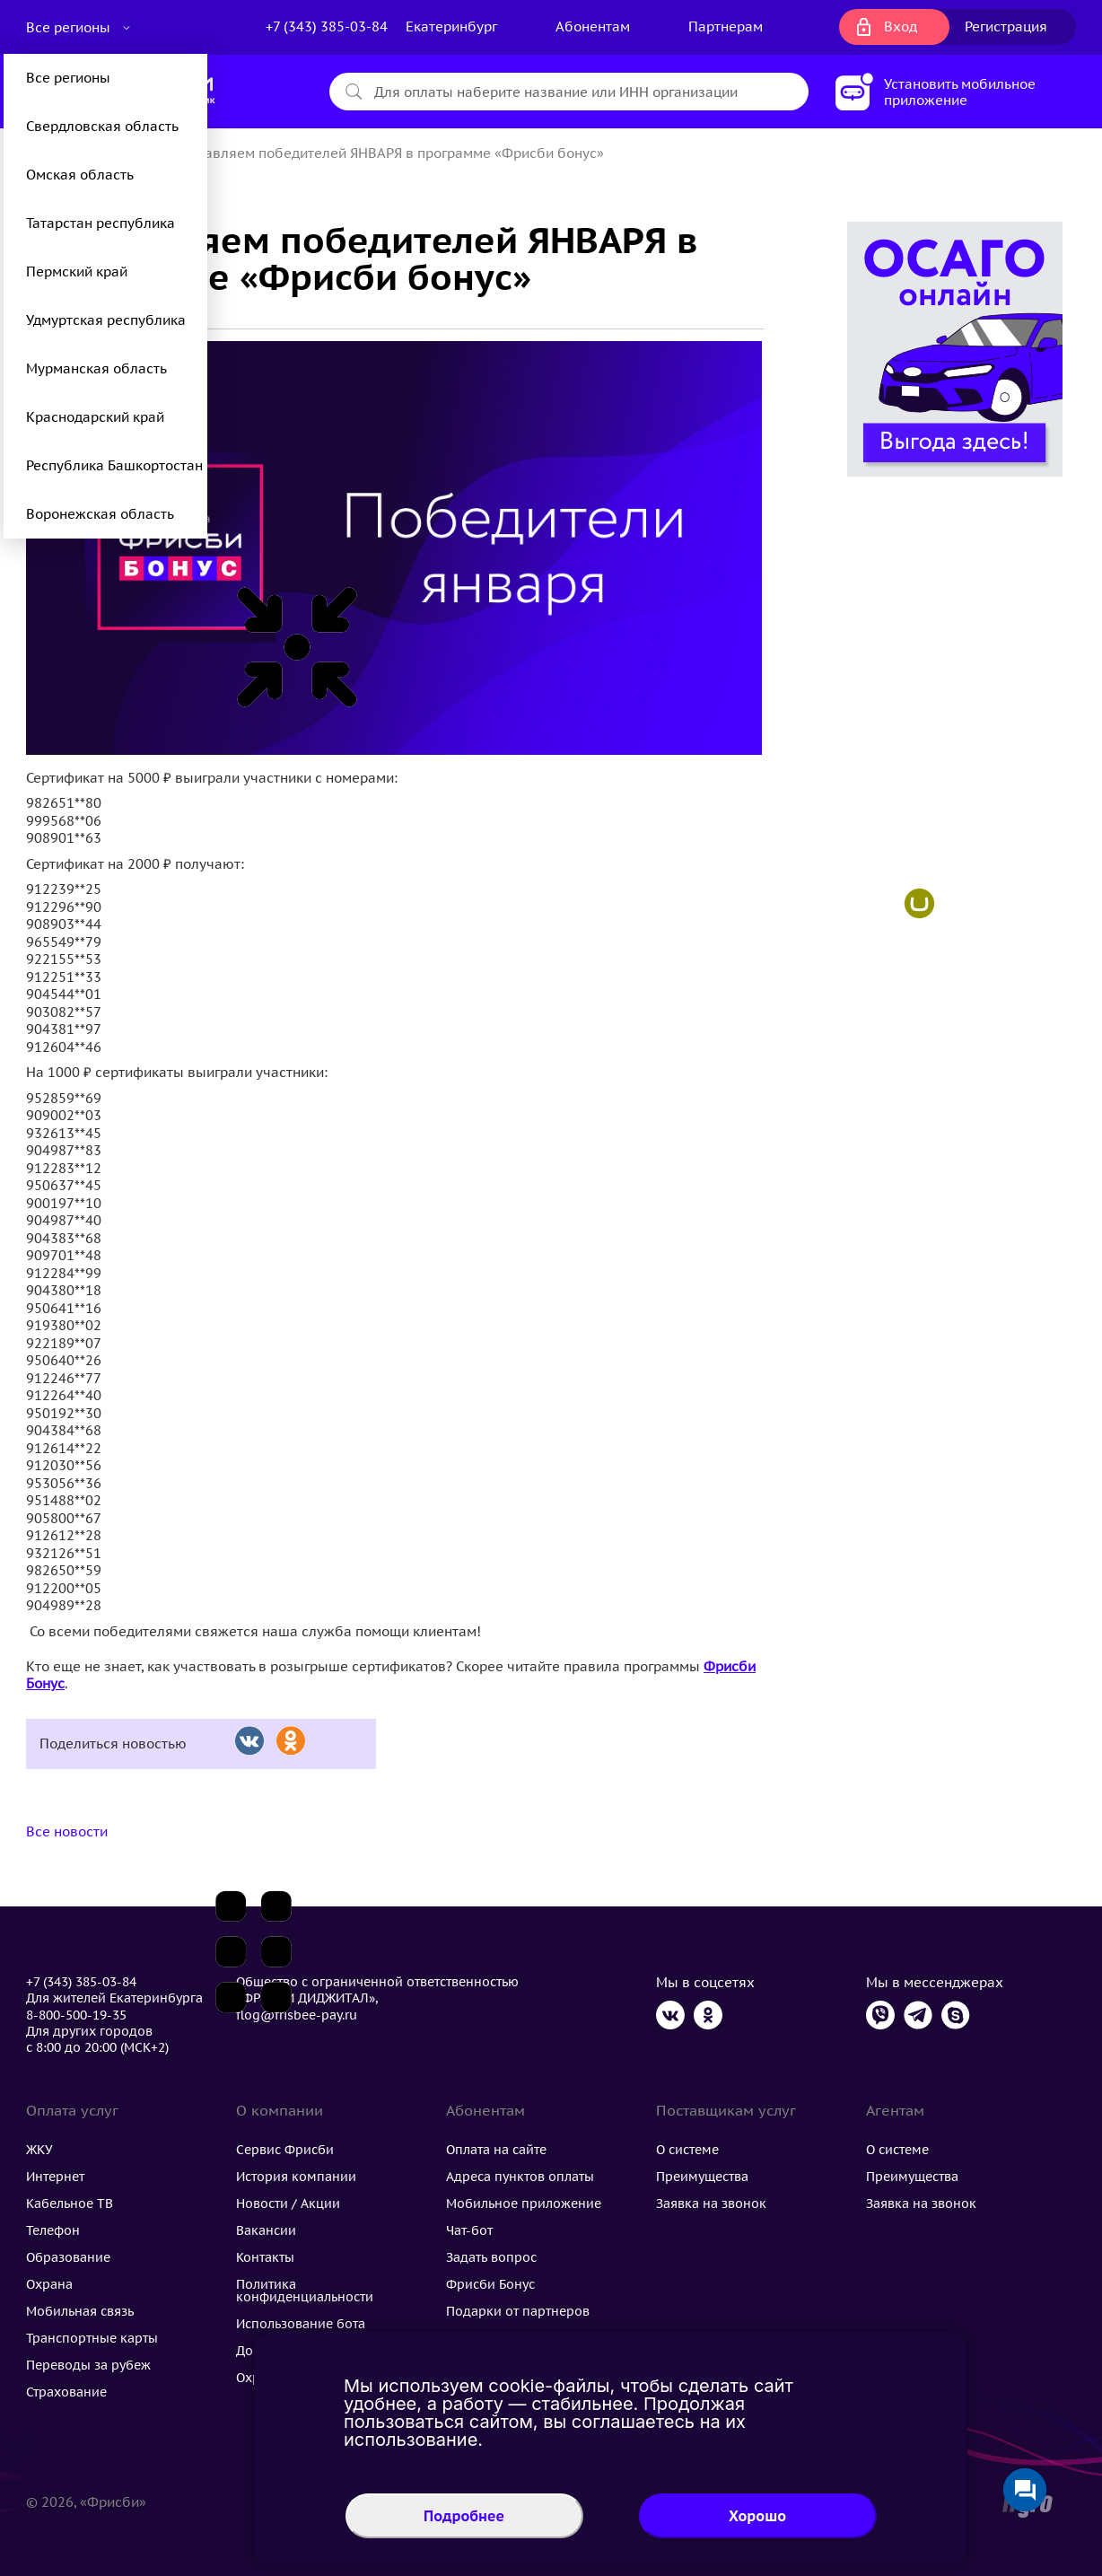 Image resolution: width=1102 pixels, height=2576 pixels. What do you see at coordinates (253, 1951) in the screenshot?
I see `toggle grid view layout` at bounding box center [253, 1951].